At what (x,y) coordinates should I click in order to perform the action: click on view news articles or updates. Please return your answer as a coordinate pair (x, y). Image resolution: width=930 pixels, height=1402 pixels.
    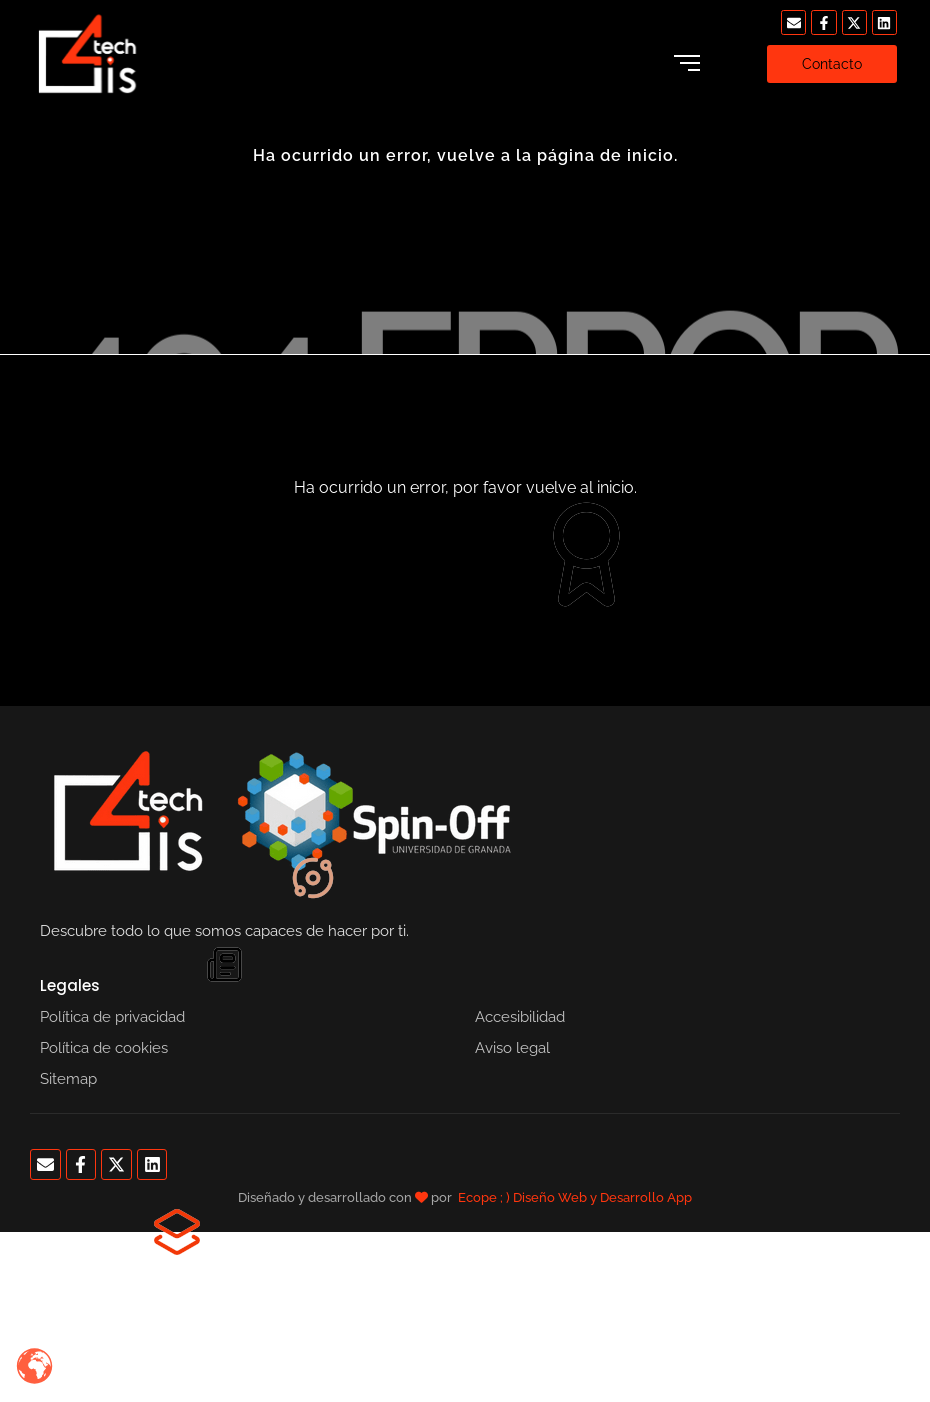
    Looking at the image, I should click on (224, 964).